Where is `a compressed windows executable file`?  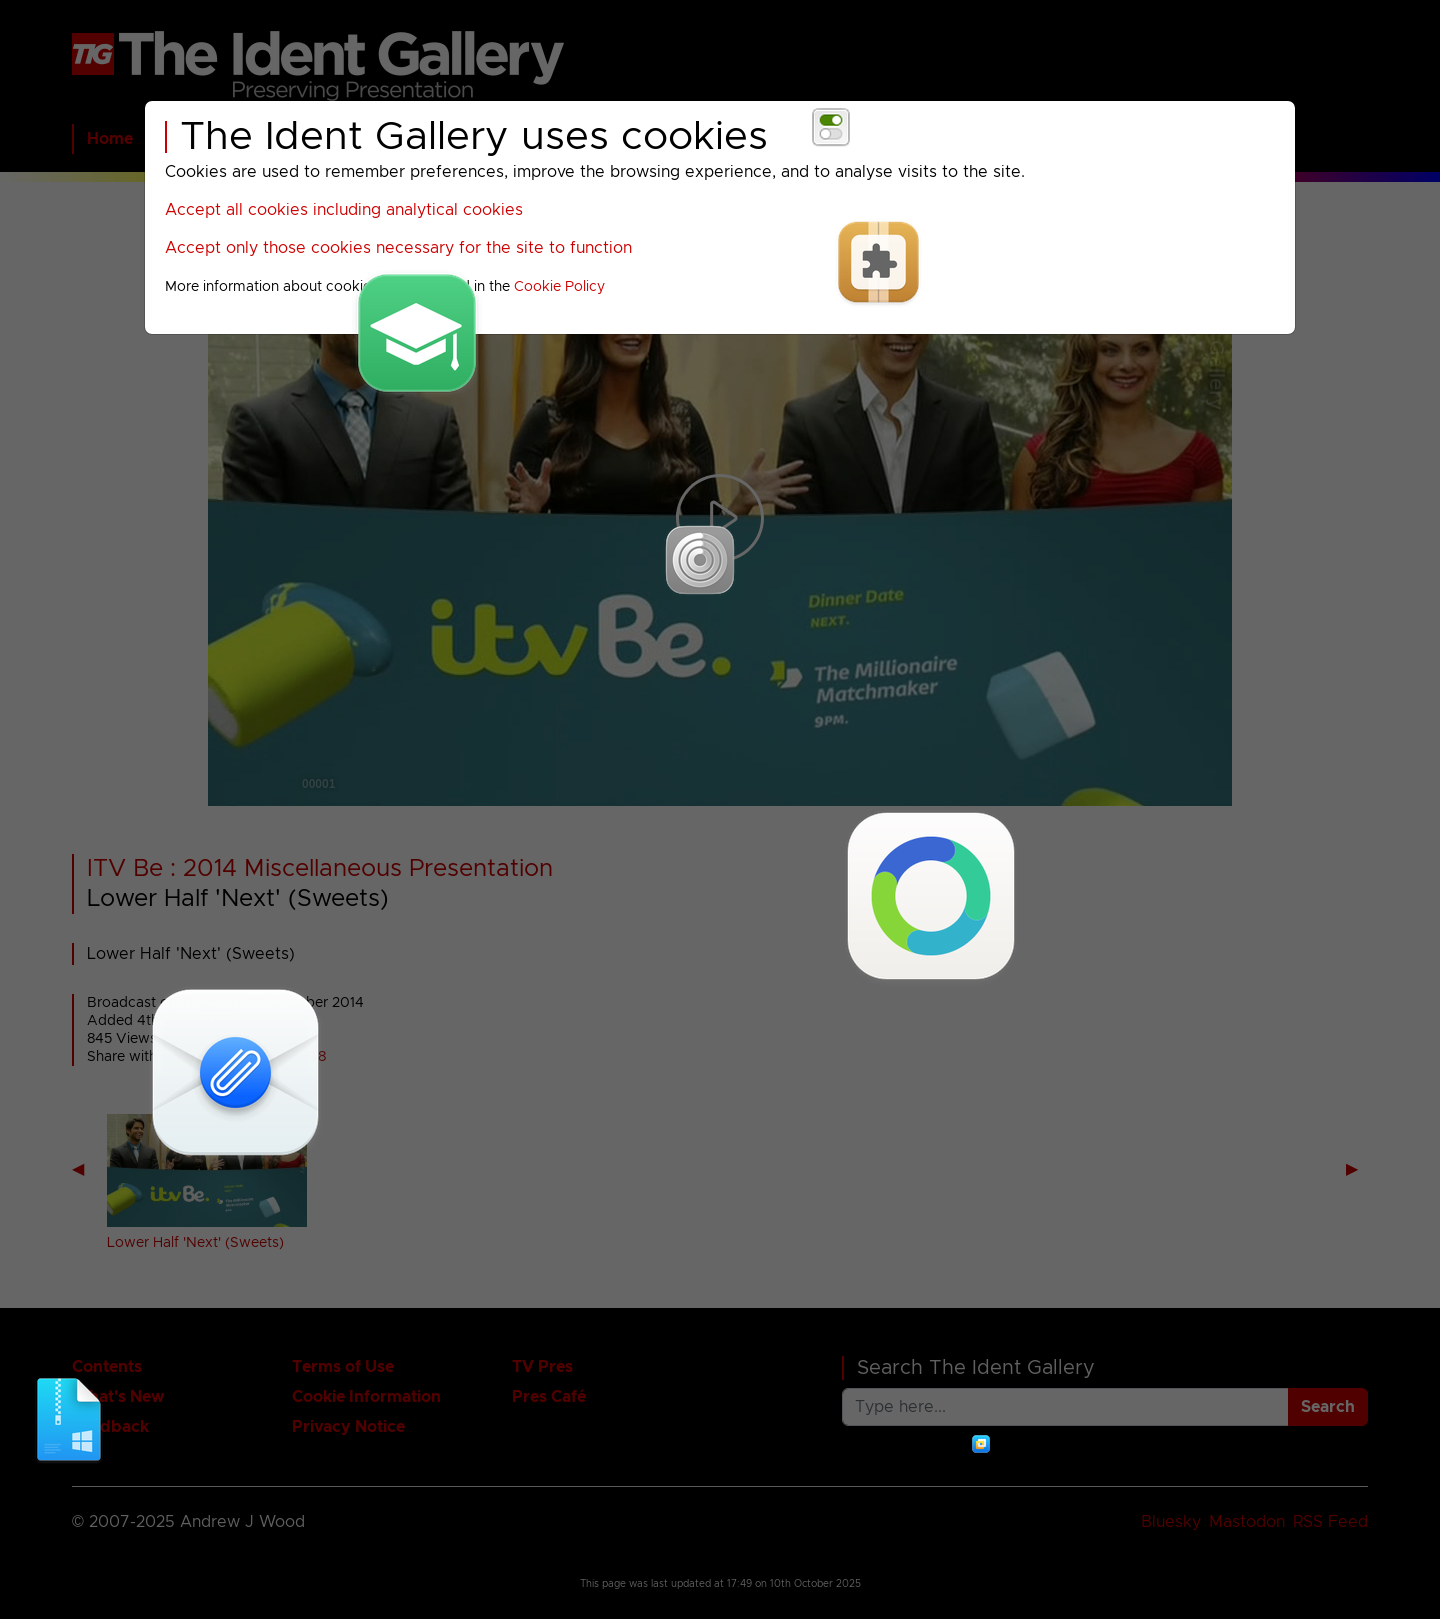
a compressed windows executable file is located at coordinates (69, 1421).